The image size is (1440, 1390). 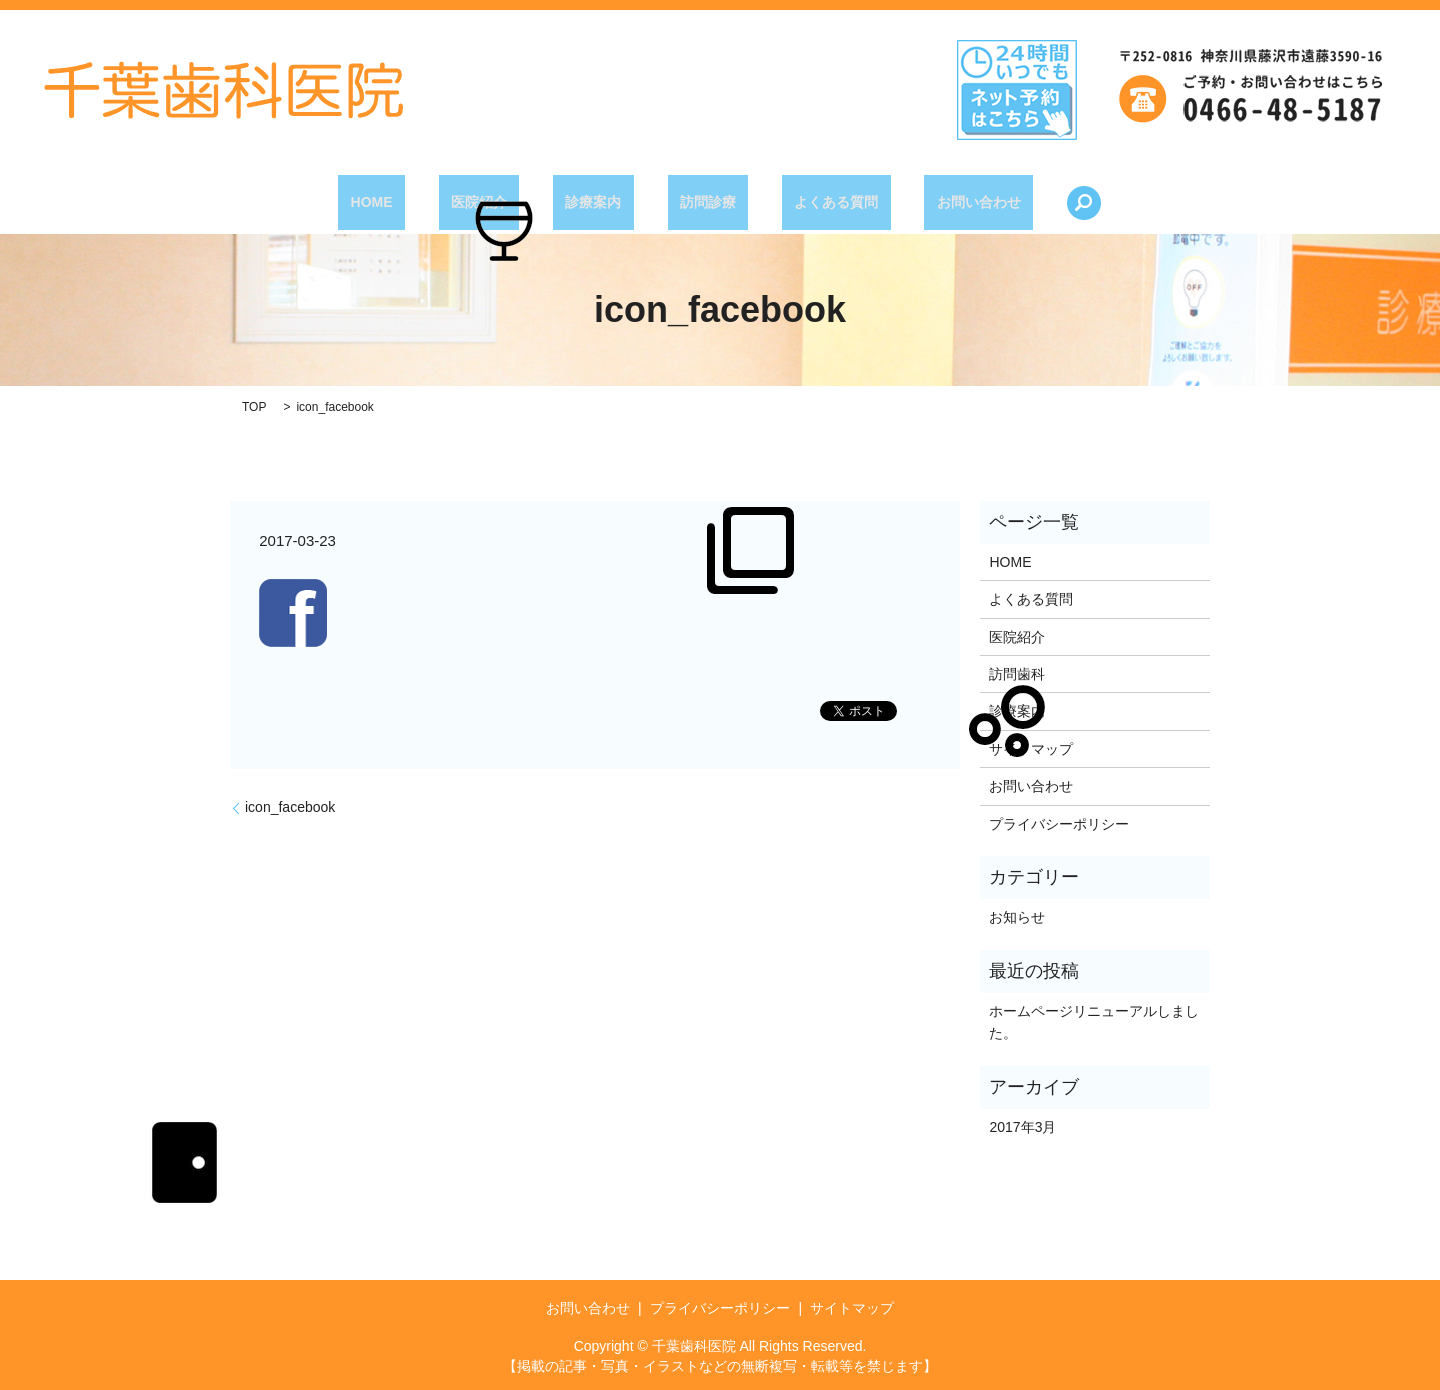 I want to click on view bubble chart visualization, so click(x=1005, y=721).